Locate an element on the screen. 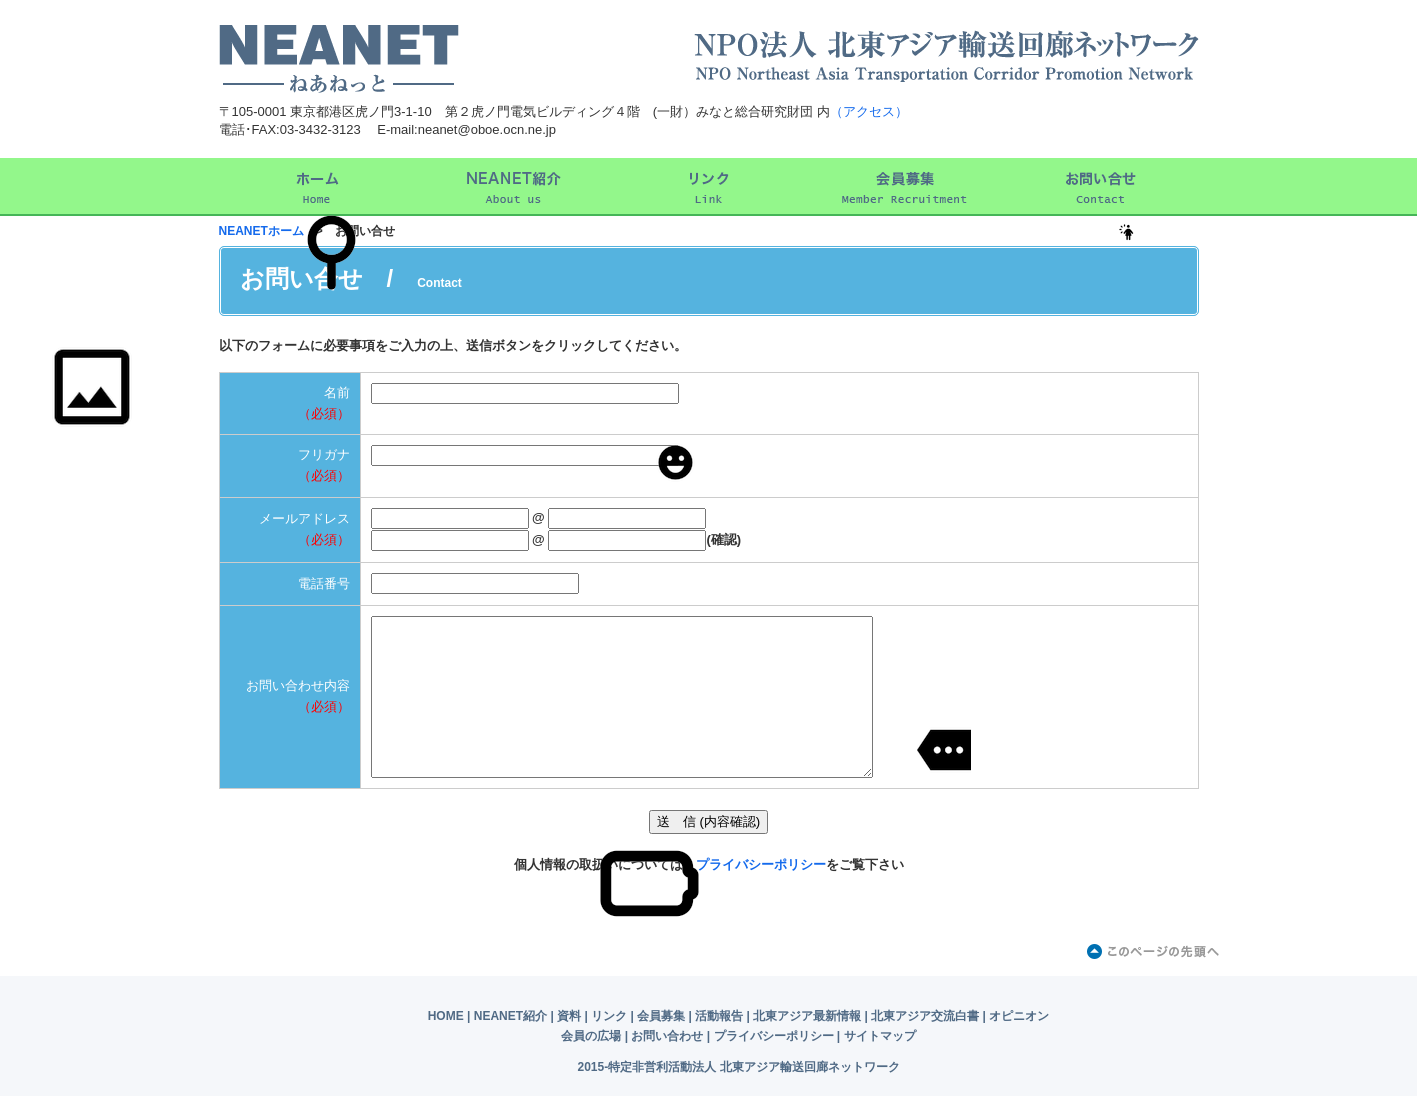  open emoji picker is located at coordinates (675, 462).